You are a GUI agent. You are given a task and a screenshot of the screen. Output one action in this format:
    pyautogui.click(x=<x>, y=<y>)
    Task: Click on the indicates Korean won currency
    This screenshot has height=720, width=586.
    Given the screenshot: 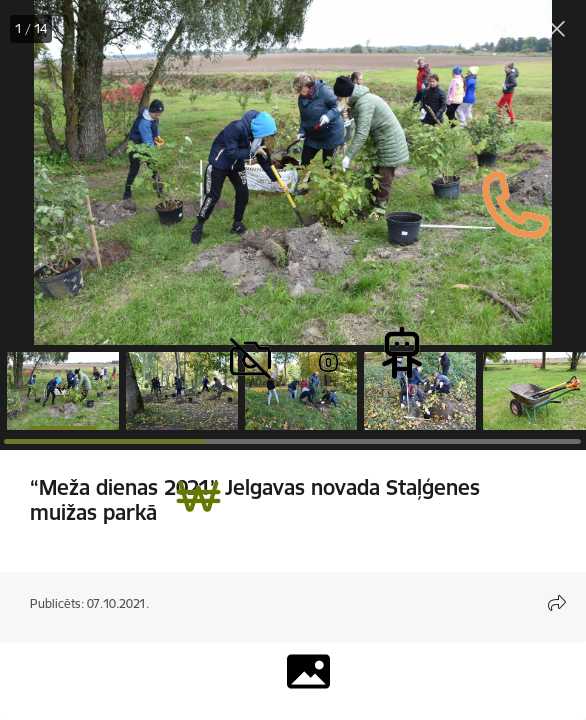 What is the action you would take?
    pyautogui.click(x=198, y=496)
    